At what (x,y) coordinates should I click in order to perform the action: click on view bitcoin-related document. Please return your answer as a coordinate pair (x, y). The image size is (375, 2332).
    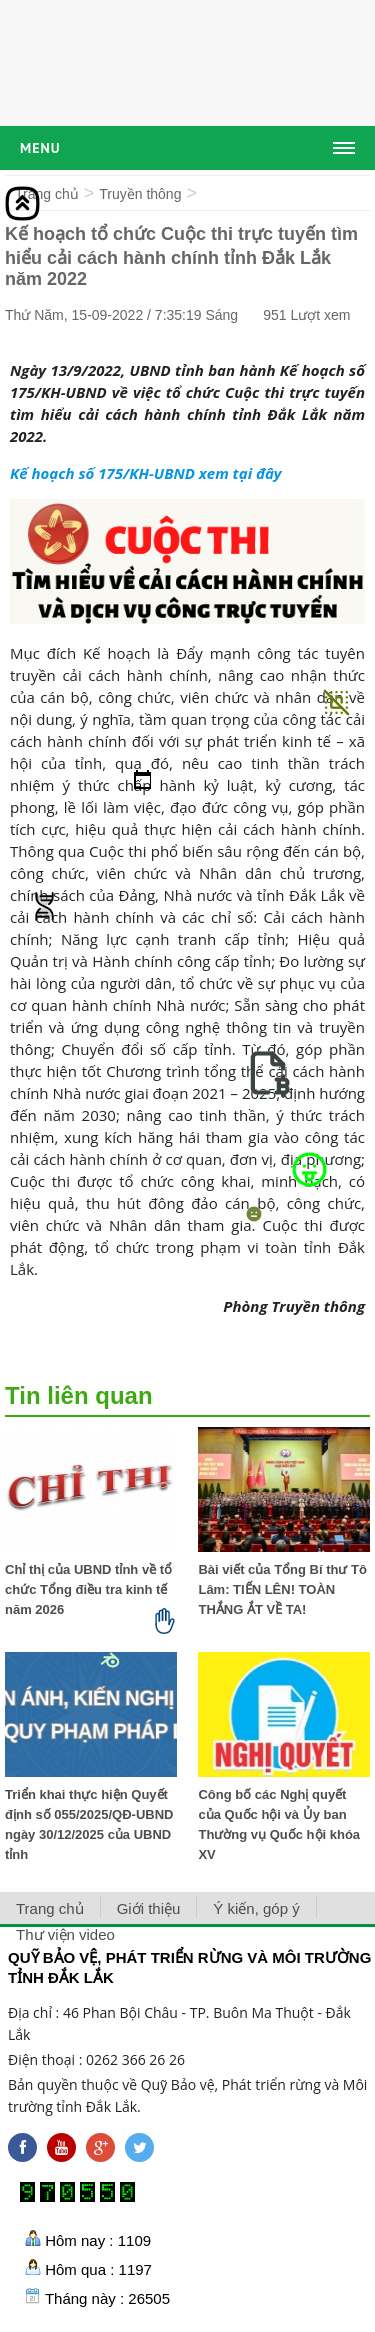
    Looking at the image, I should click on (268, 1073).